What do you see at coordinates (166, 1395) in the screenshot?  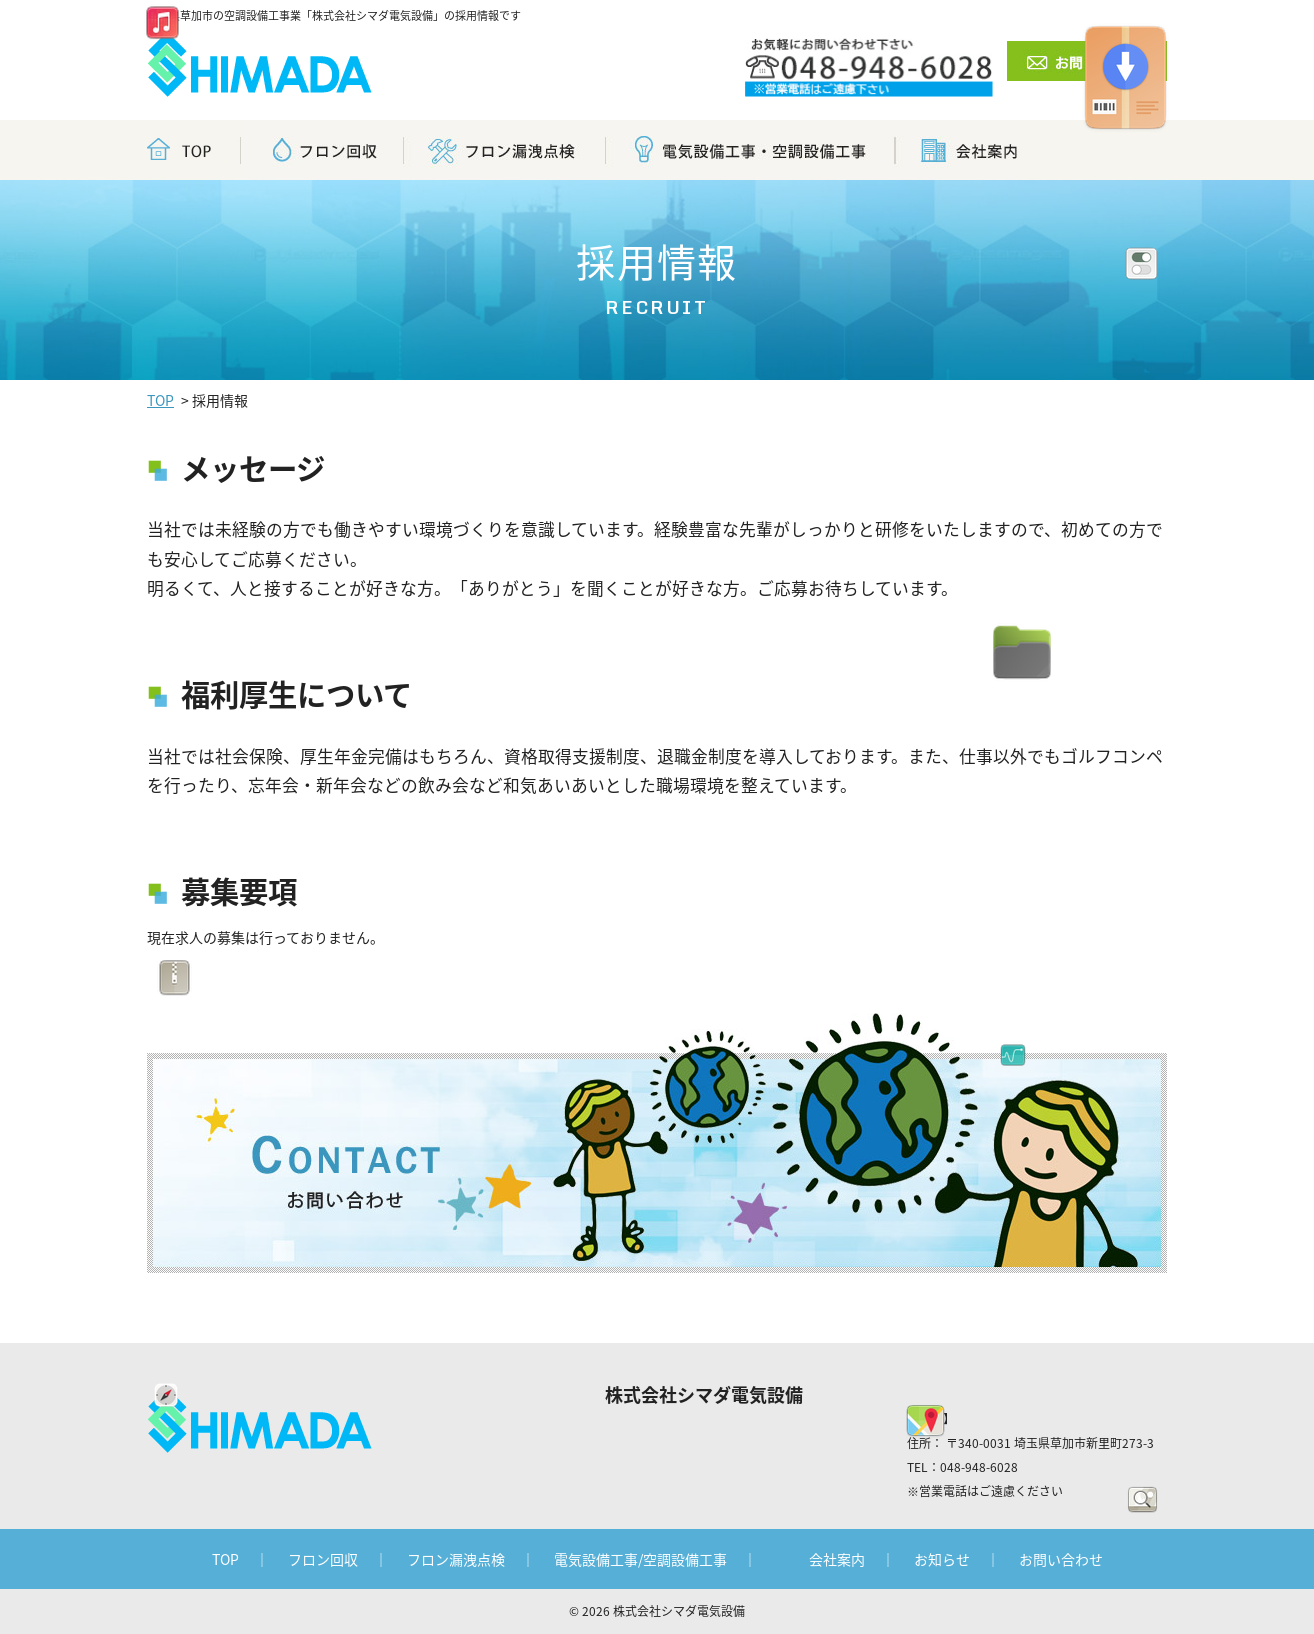 I see `open navigation or compass preferences` at bounding box center [166, 1395].